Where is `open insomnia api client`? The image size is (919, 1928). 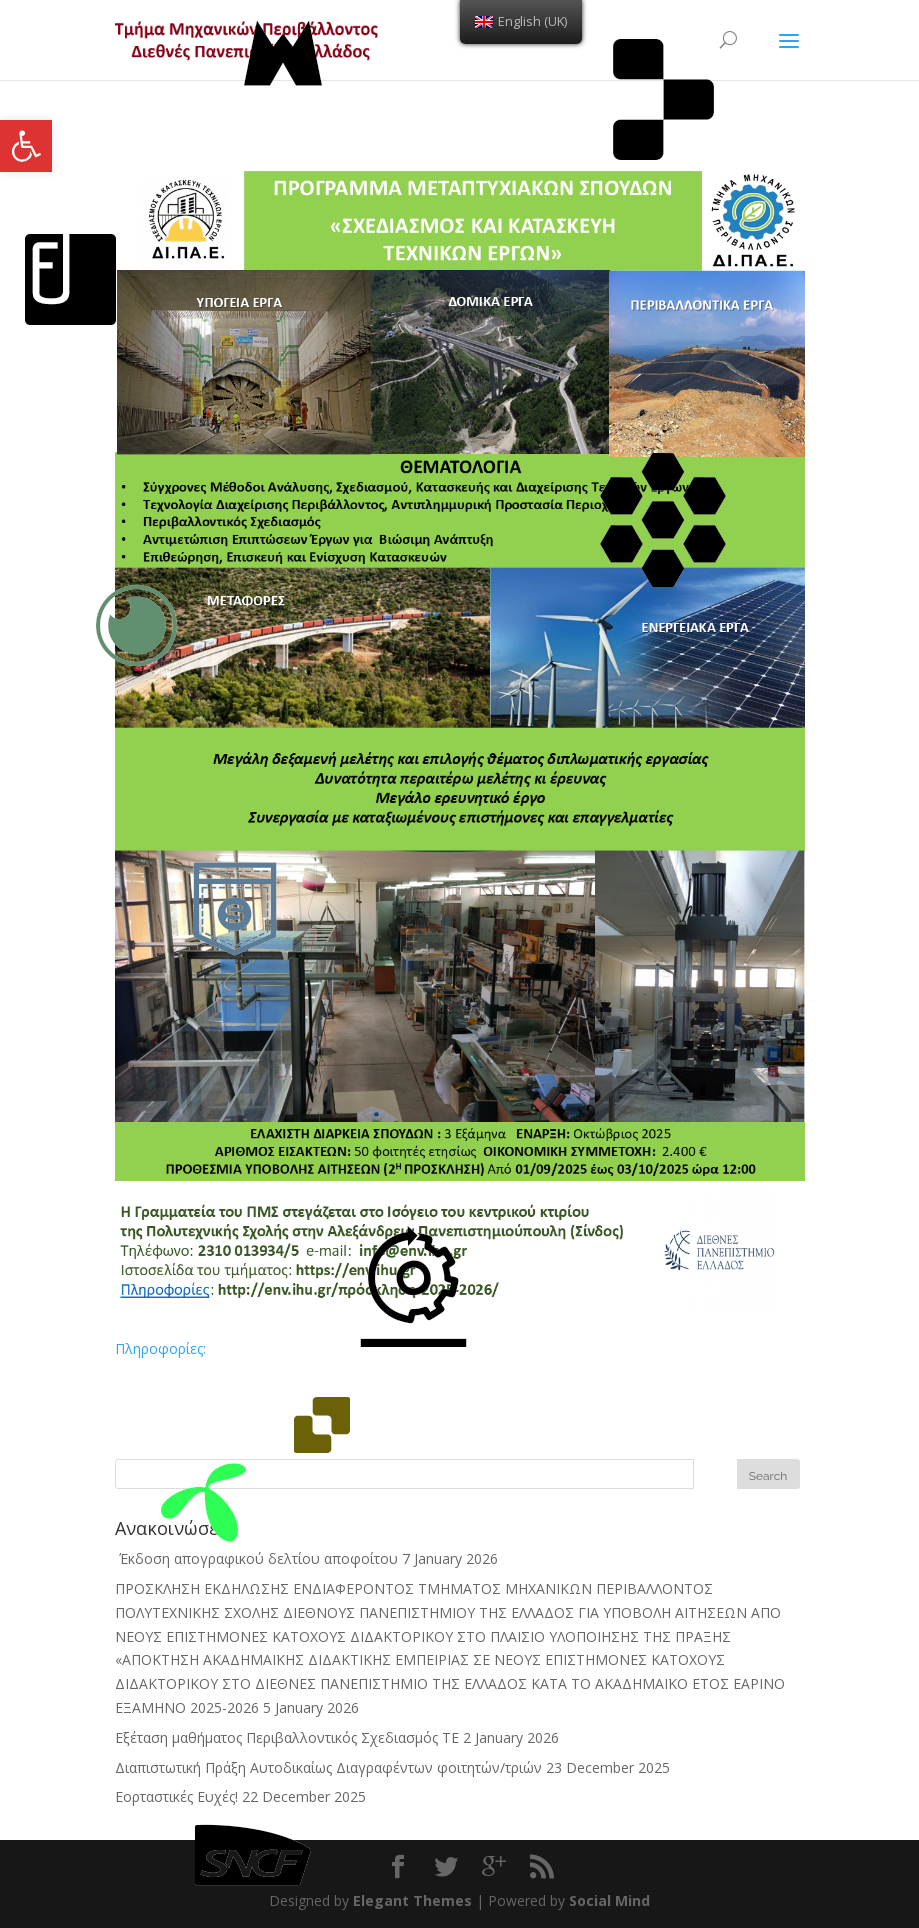 open insomnia api client is located at coordinates (136, 625).